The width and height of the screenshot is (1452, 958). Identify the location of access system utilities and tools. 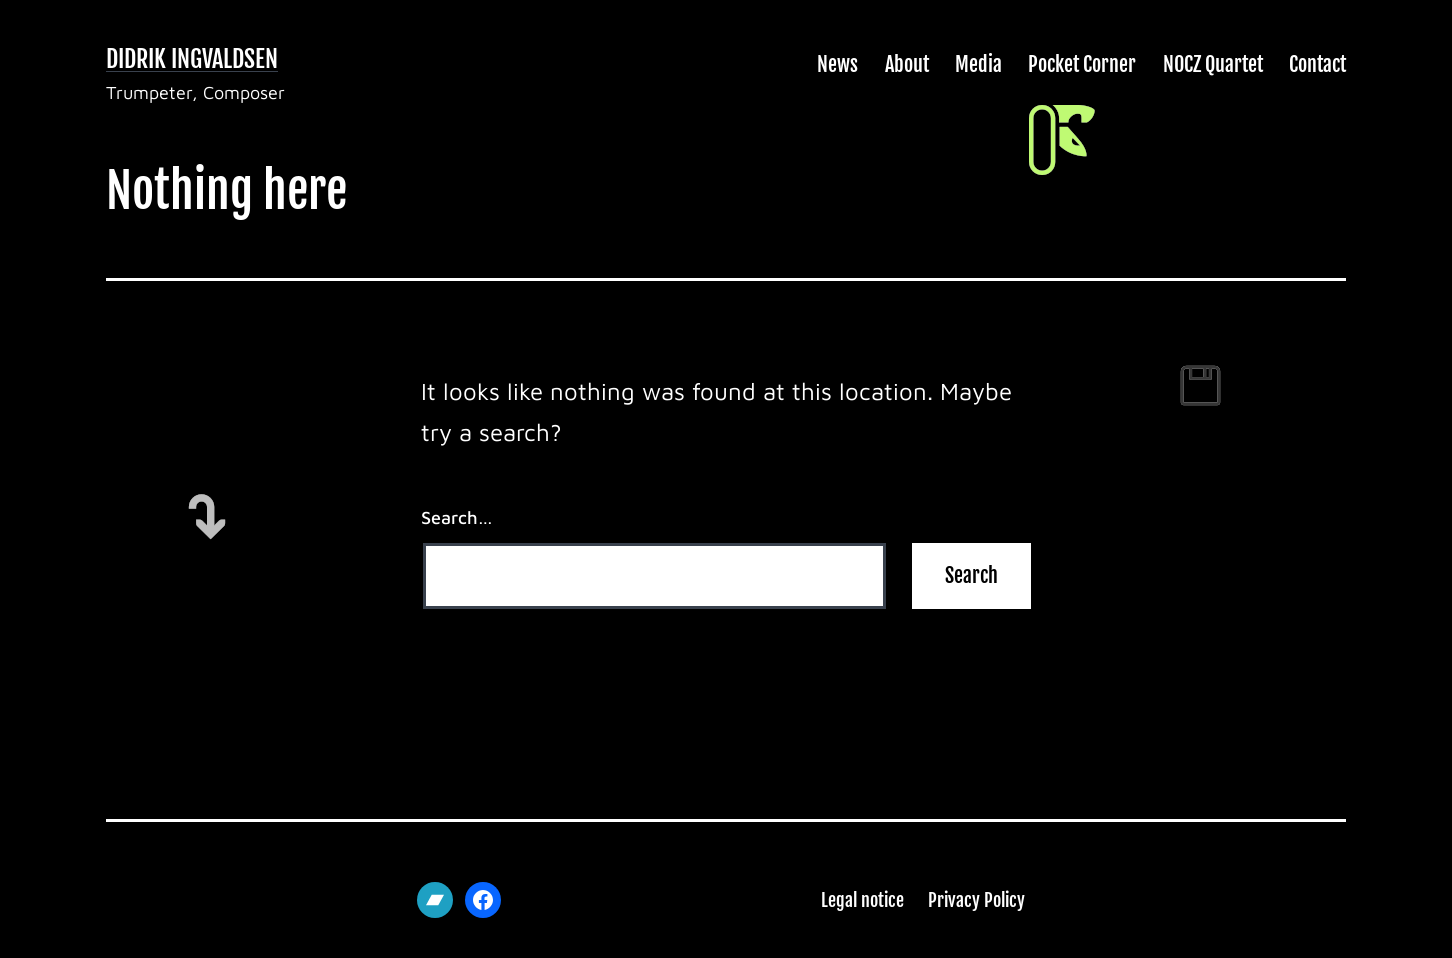
(1064, 140).